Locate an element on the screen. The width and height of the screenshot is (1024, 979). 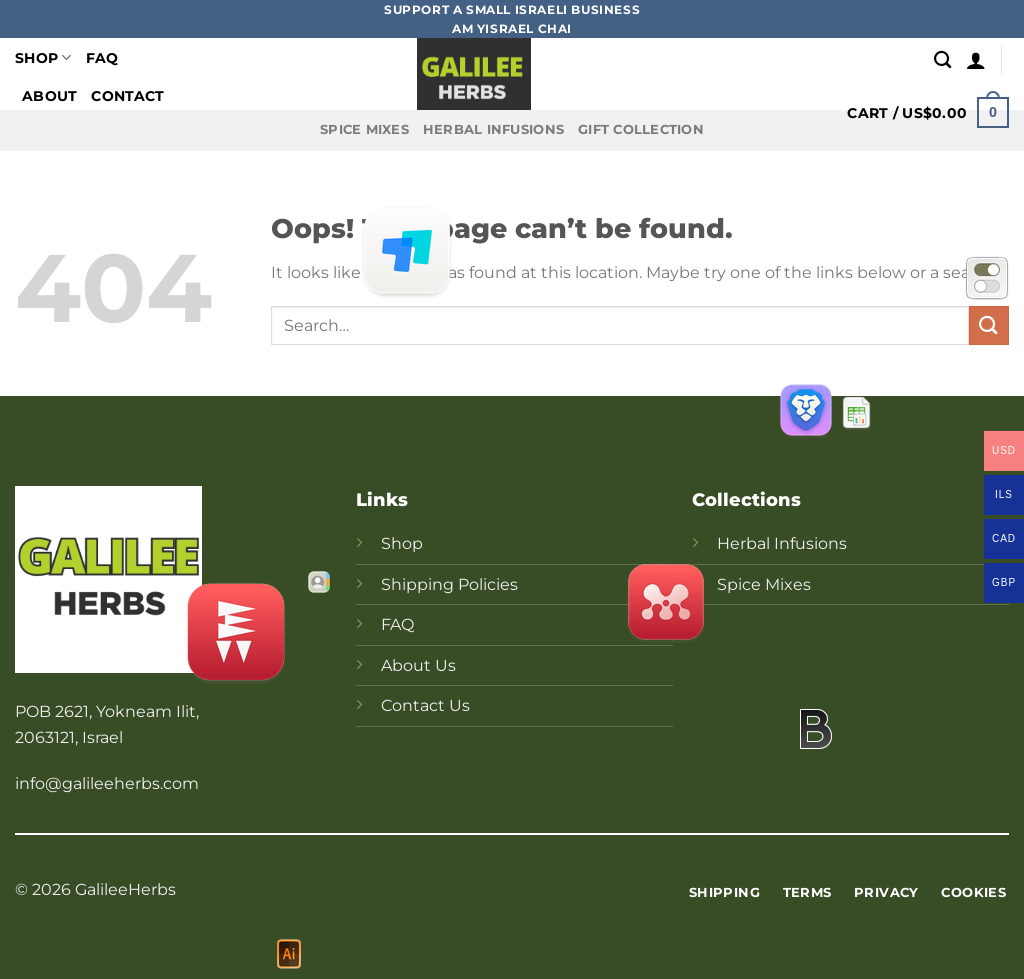
open persepolis download manager is located at coordinates (236, 632).